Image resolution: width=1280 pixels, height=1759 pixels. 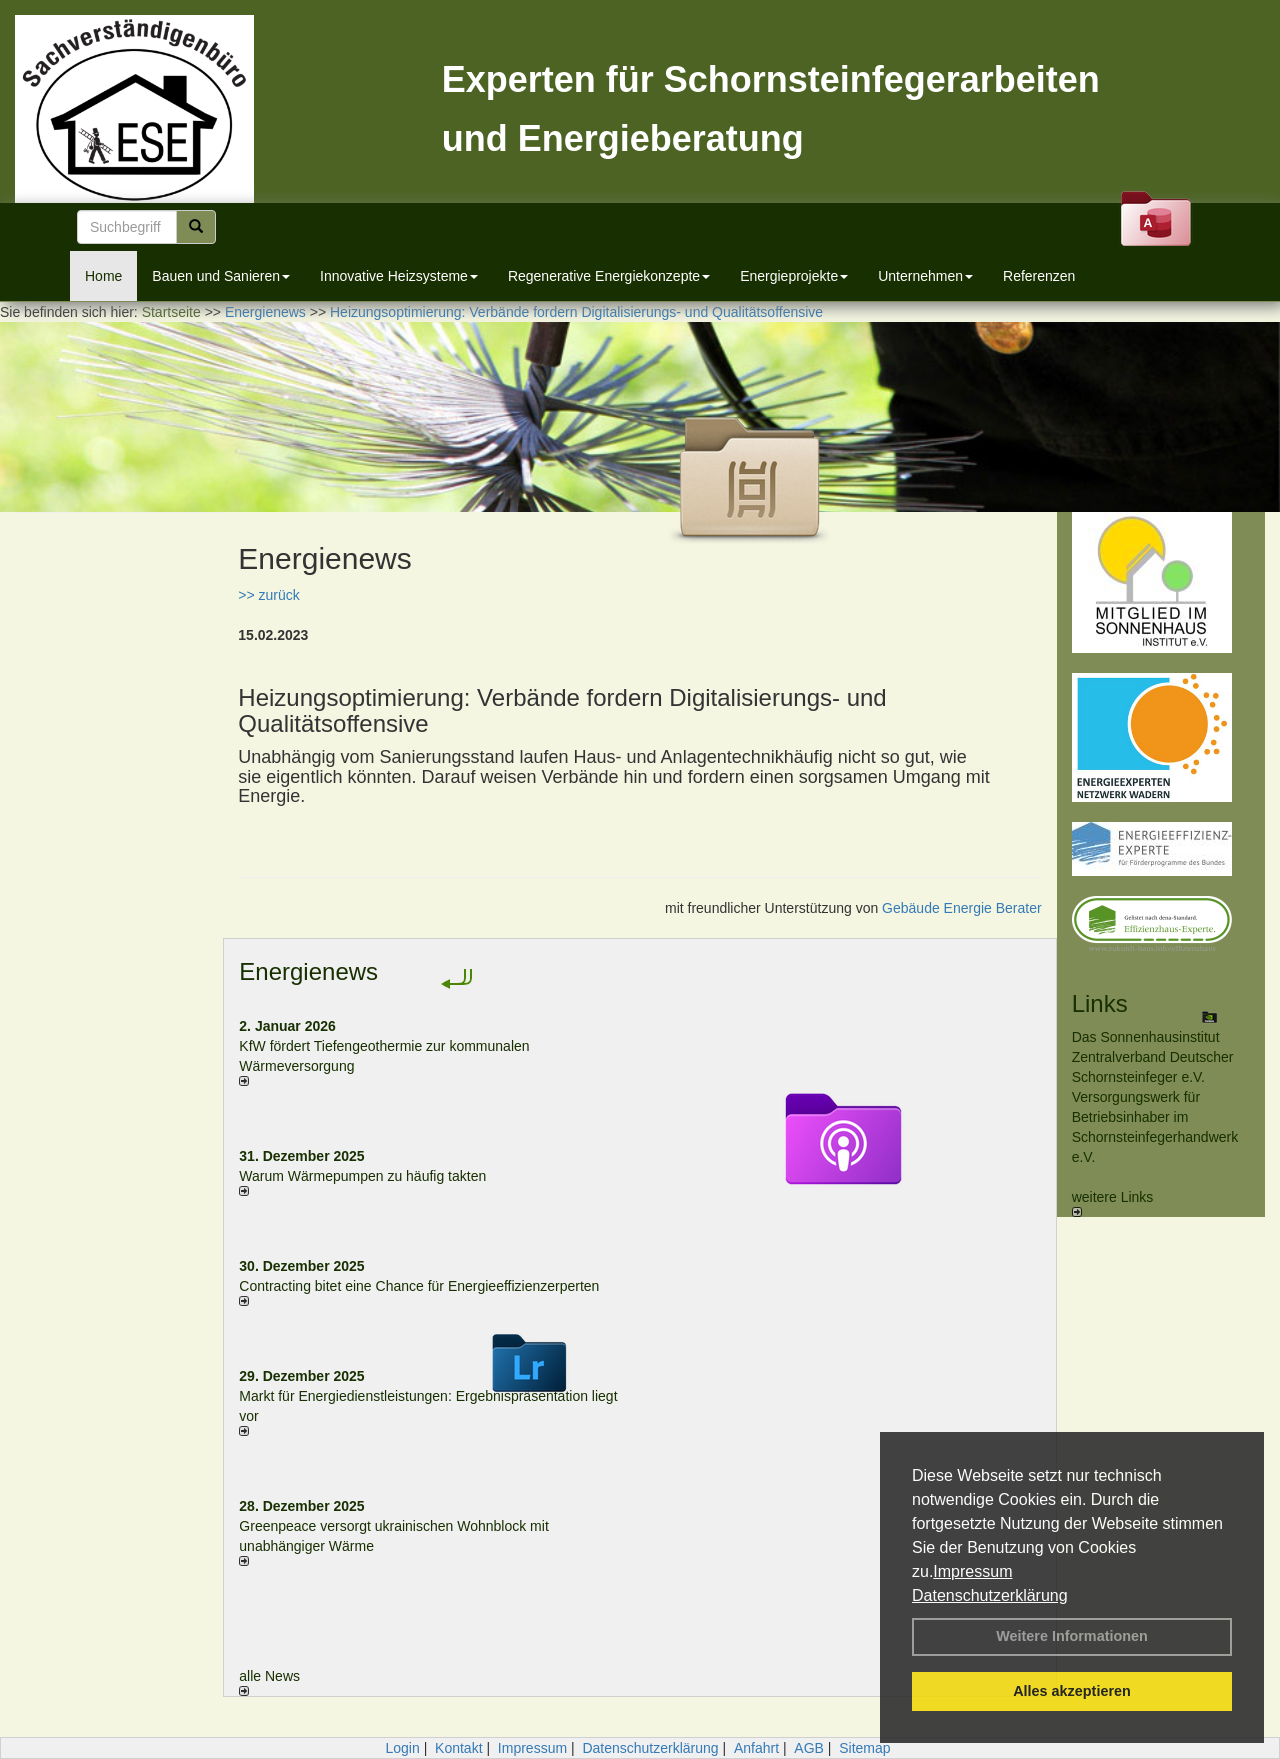 What do you see at coordinates (749, 484) in the screenshot?
I see `open your videos folder` at bounding box center [749, 484].